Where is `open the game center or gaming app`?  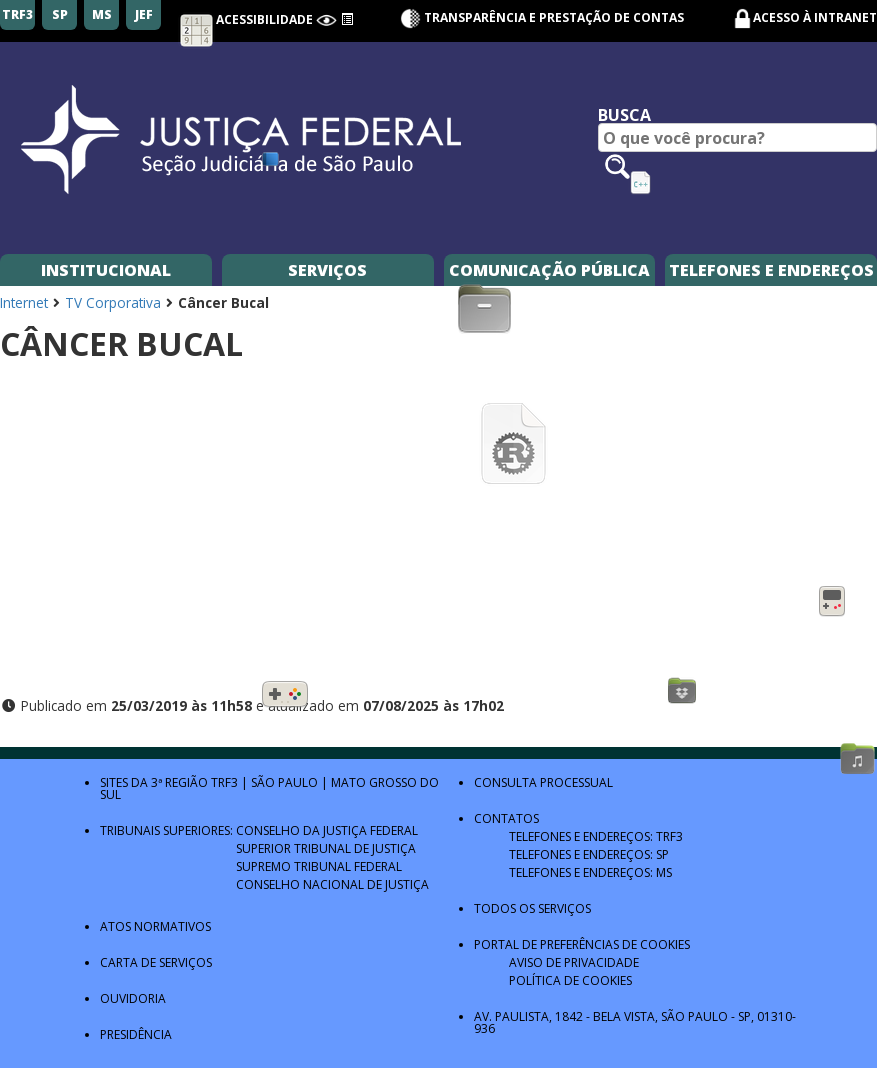 open the game center or gaming app is located at coordinates (832, 601).